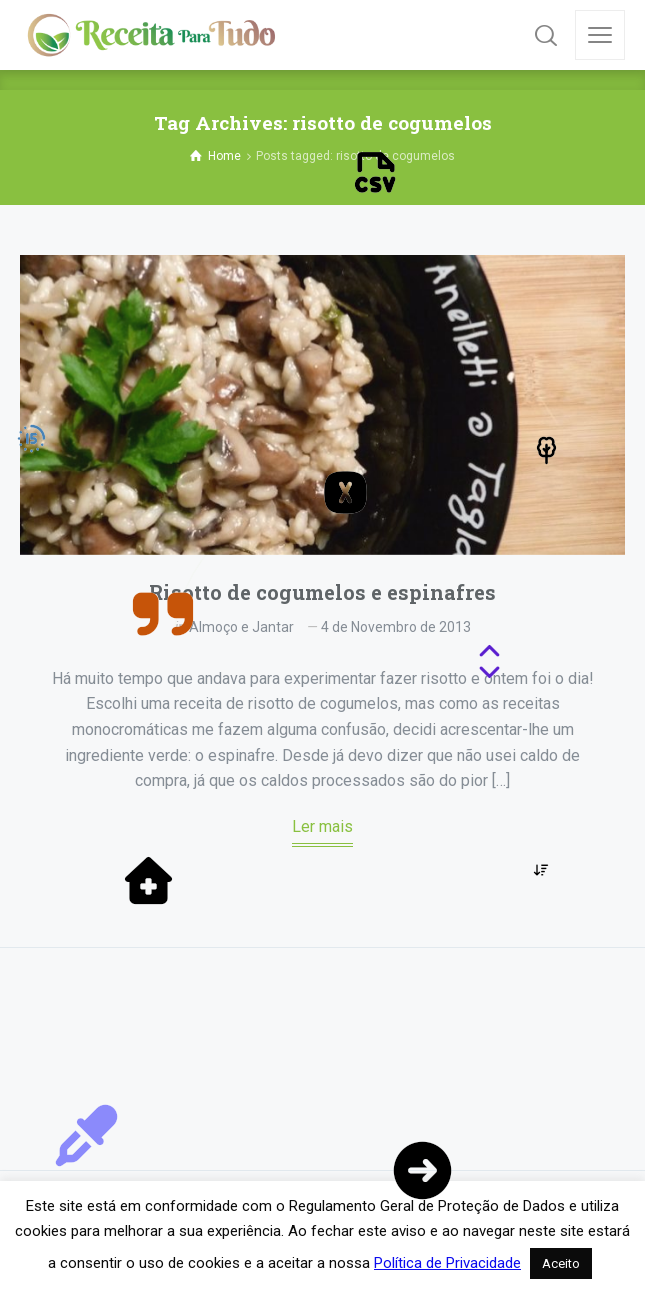  I want to click on insert a block quote, so click(163, 614).